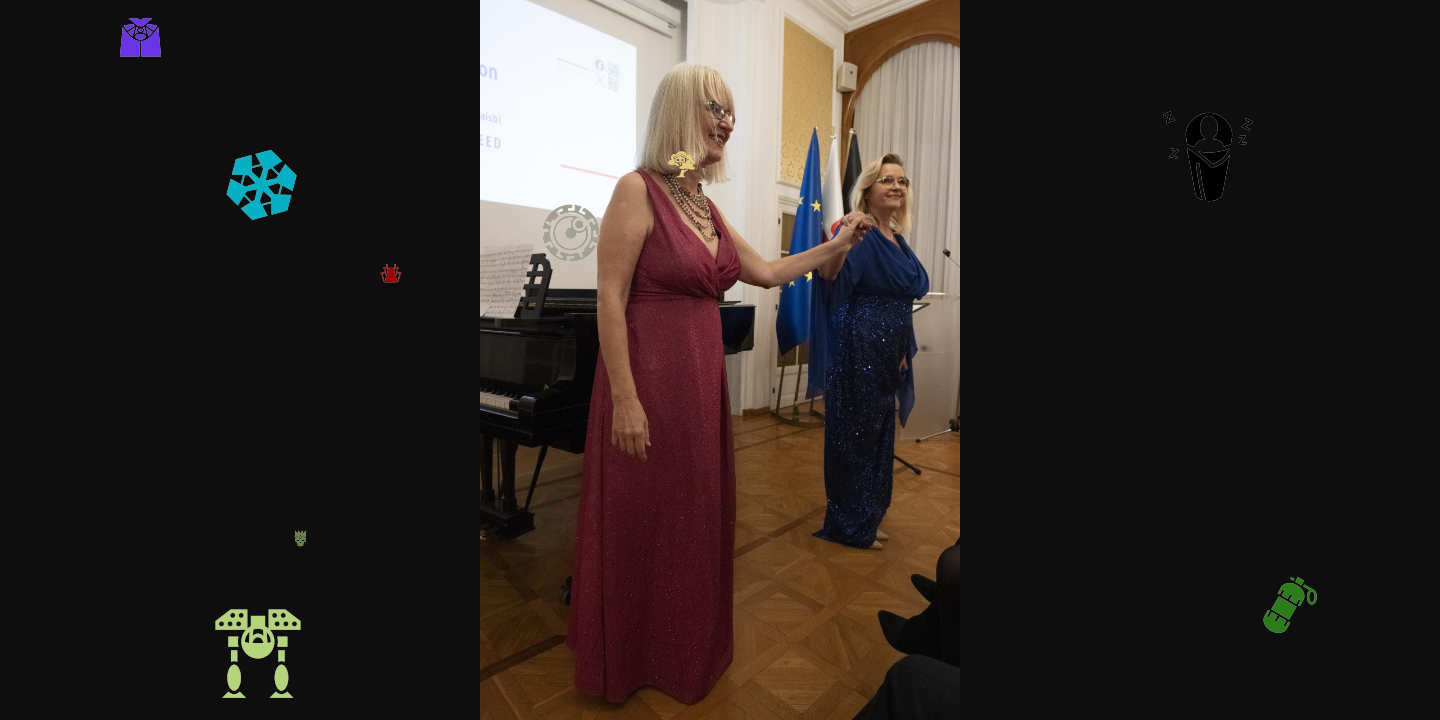 The height and width of the screenshot is (720, 1440). Describe the element at coordinates (140, 34) in the screenshot. I see `equip heavy armor or collar item` at that location.